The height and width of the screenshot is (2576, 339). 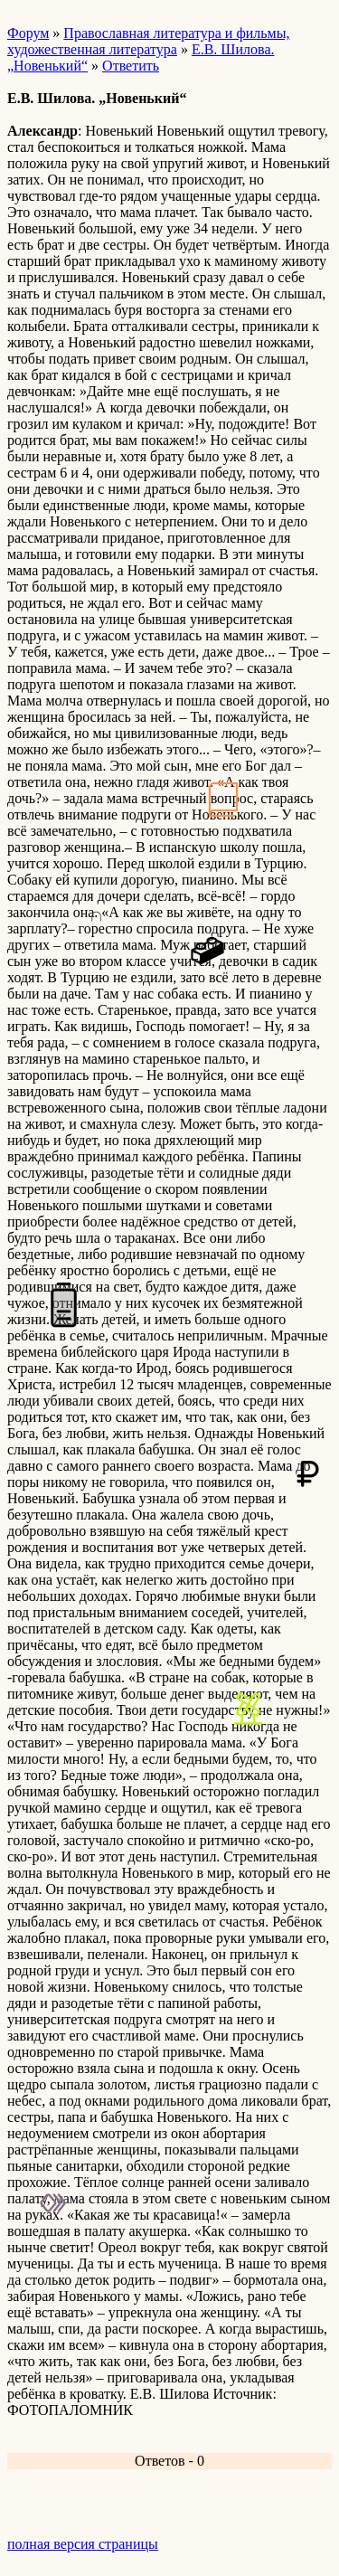 What do you see at coordinates (307, 1473) in the screenshot?
I see `indicates russian ruble currency` at bounding box center [307, 1473].